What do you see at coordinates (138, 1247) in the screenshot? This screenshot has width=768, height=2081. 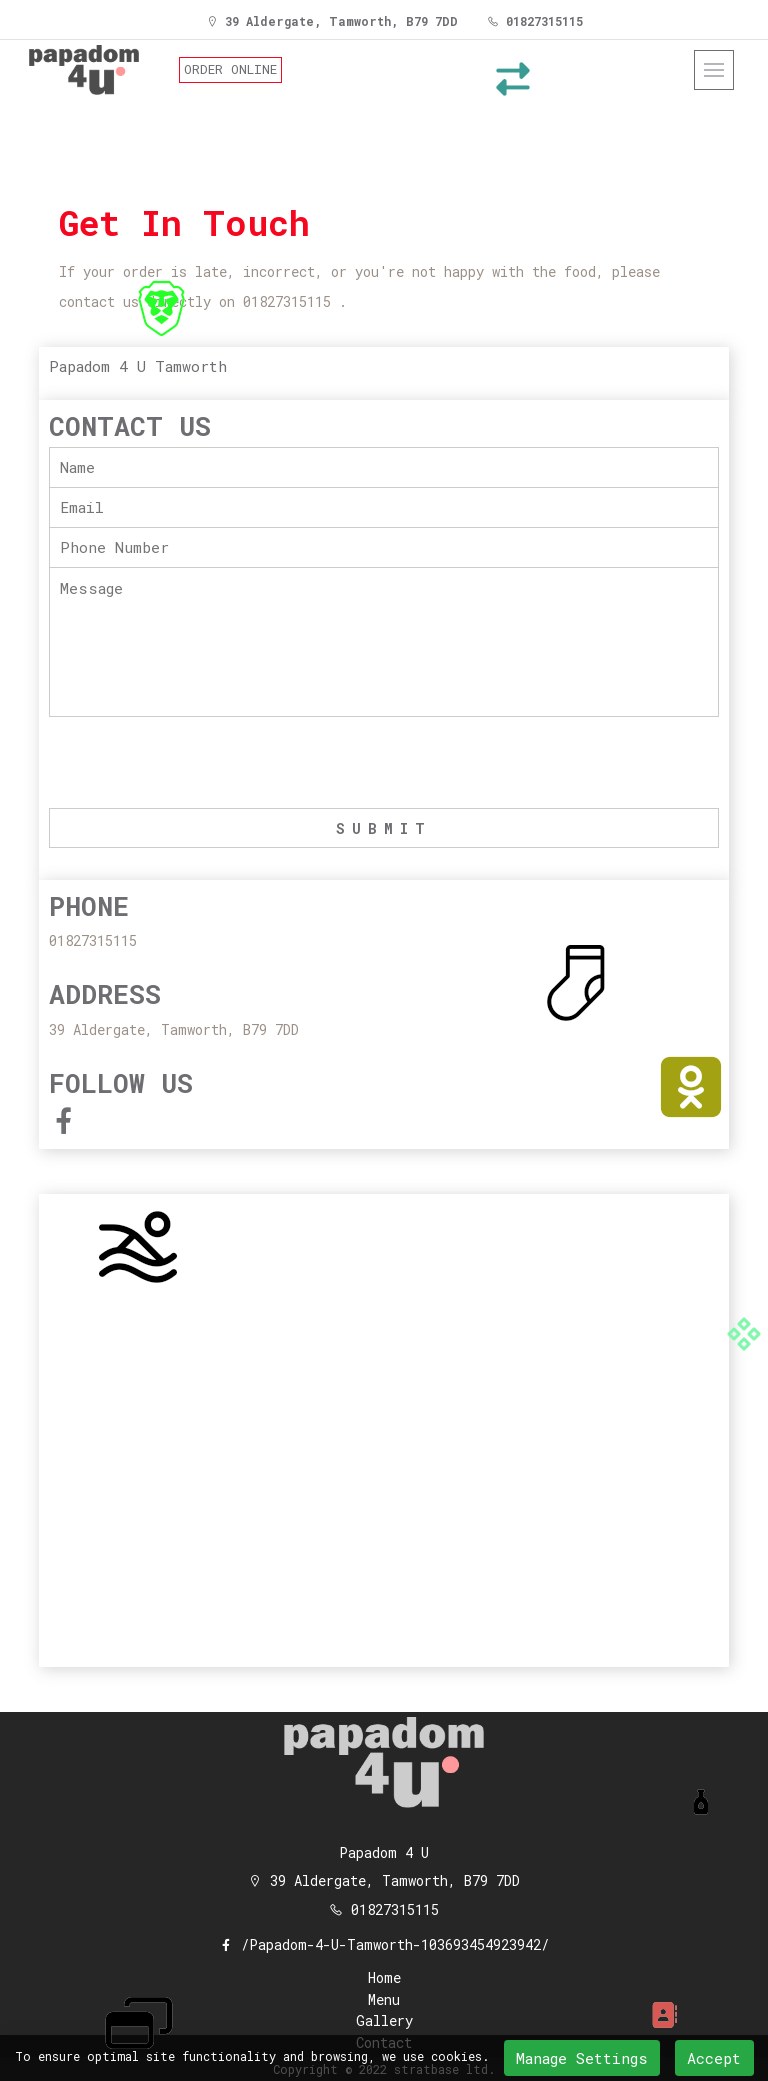 I see `access swimming or aquatic activities` at bounding box center [138, 1247].